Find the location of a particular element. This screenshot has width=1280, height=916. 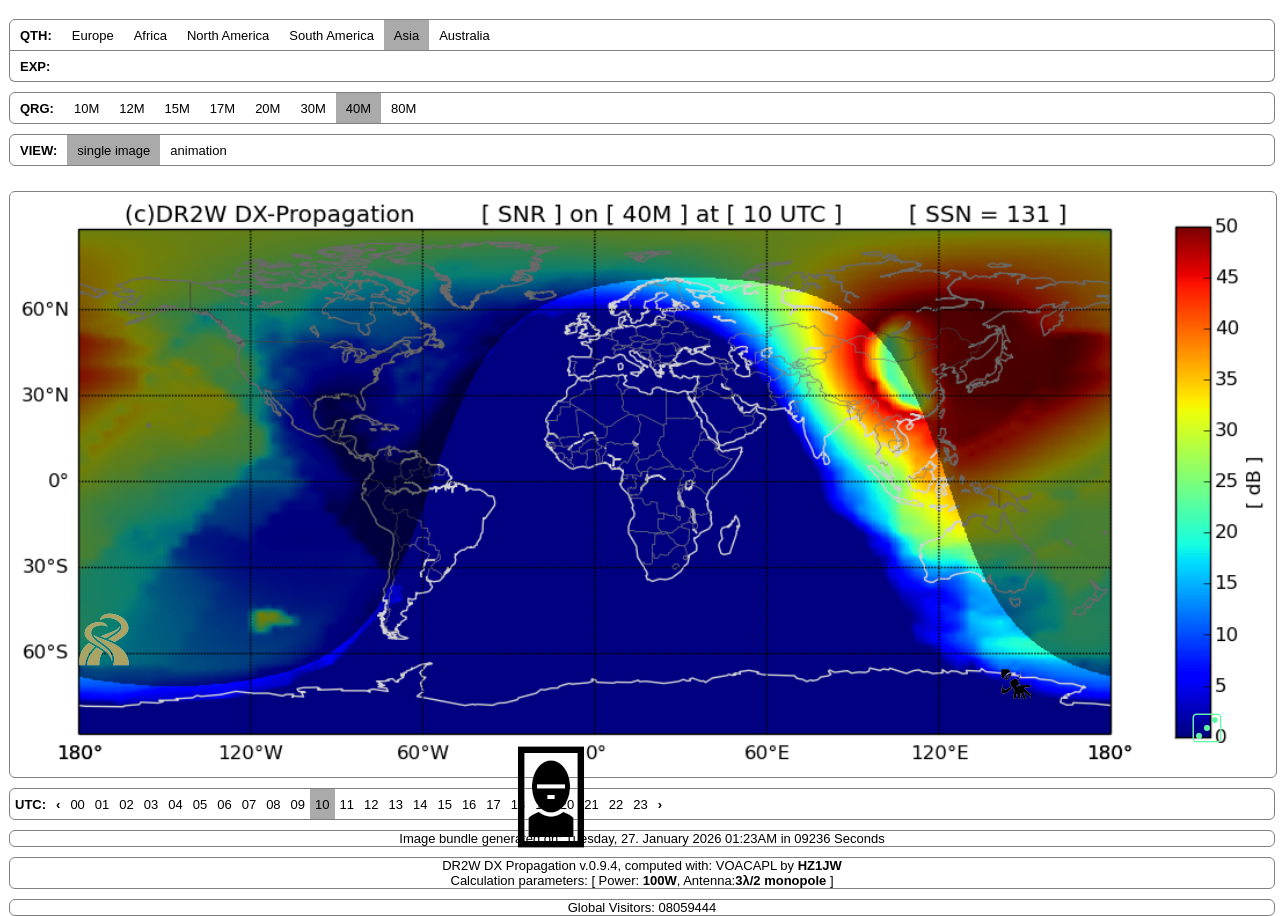

view user profile or account is located at coordinates (551, 797).